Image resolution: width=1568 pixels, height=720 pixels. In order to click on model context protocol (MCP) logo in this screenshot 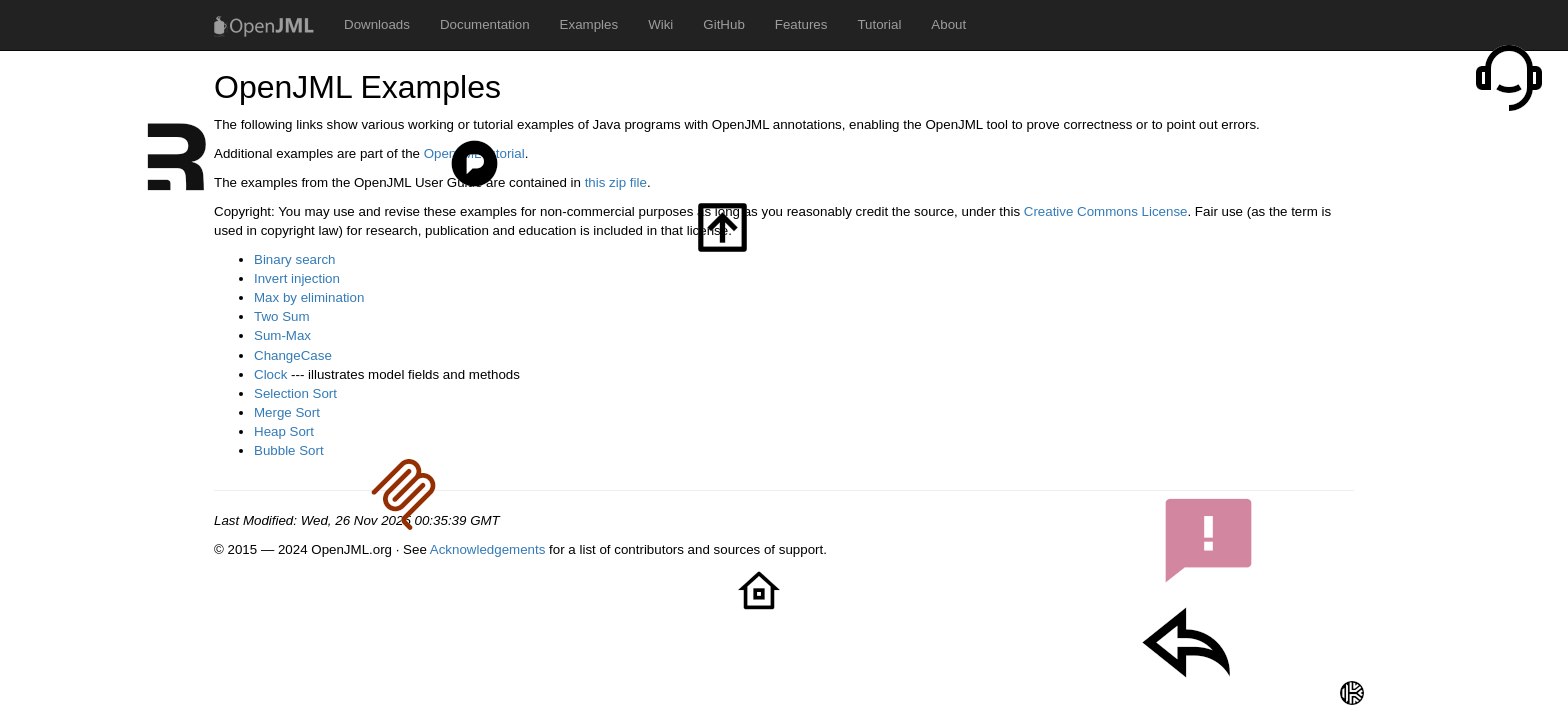, I will do `click(403, 494)`.